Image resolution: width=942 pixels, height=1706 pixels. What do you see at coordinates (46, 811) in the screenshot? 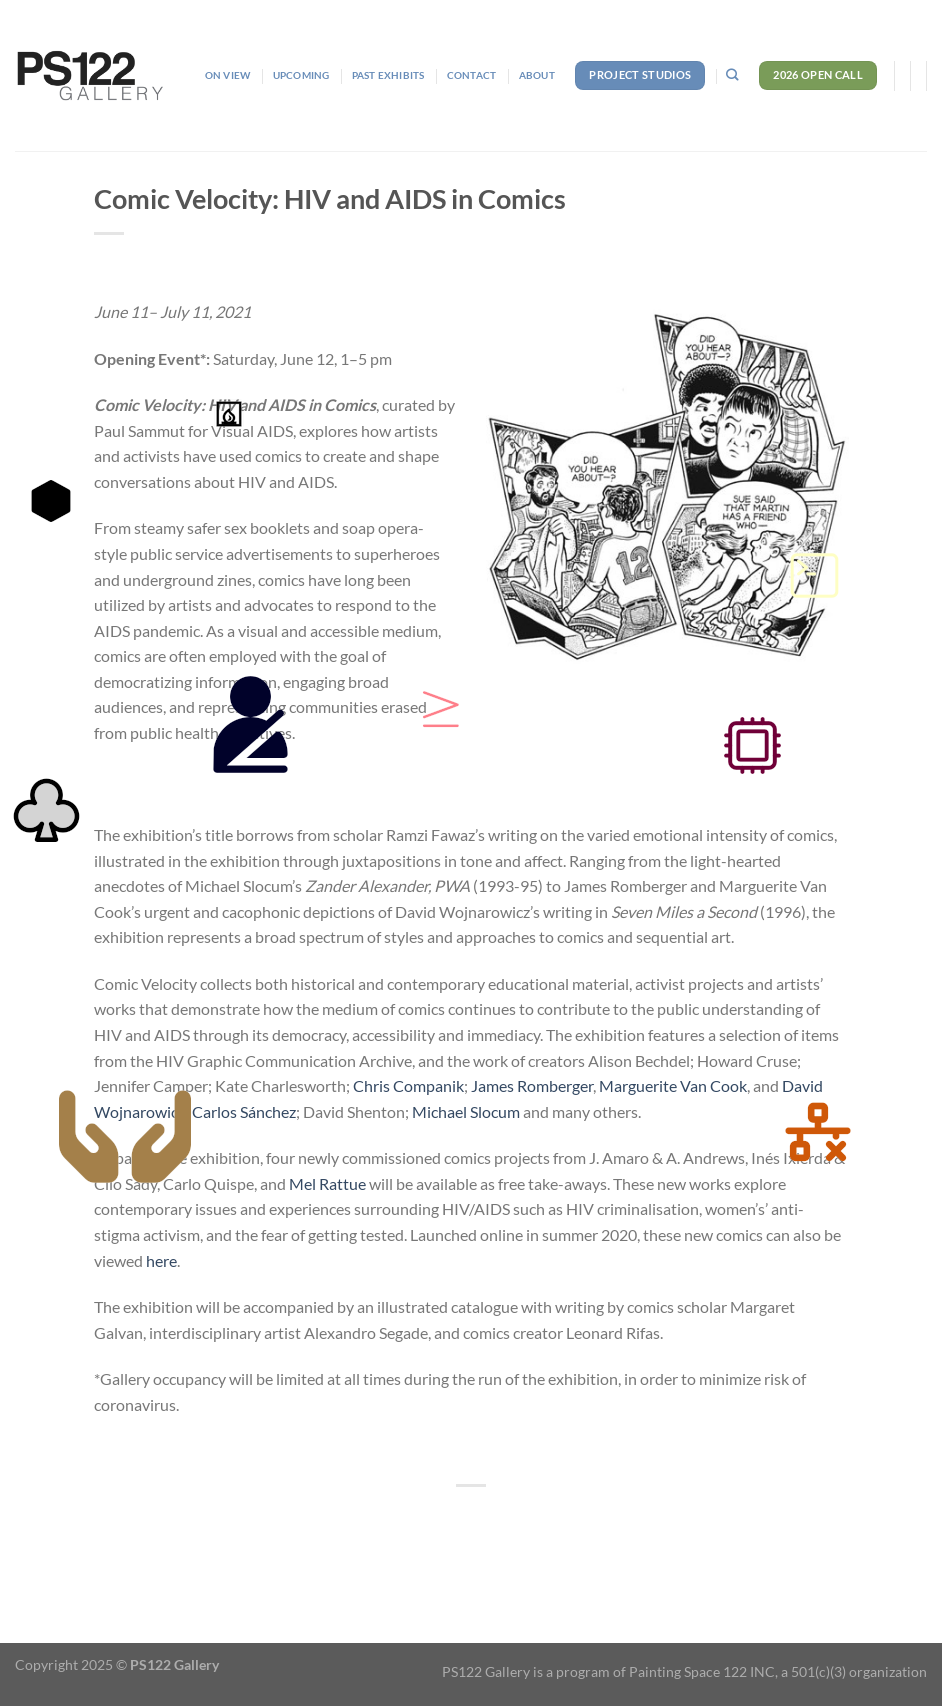
I see `represents the clubs suit in a card game` at bounding box center [46, 811].